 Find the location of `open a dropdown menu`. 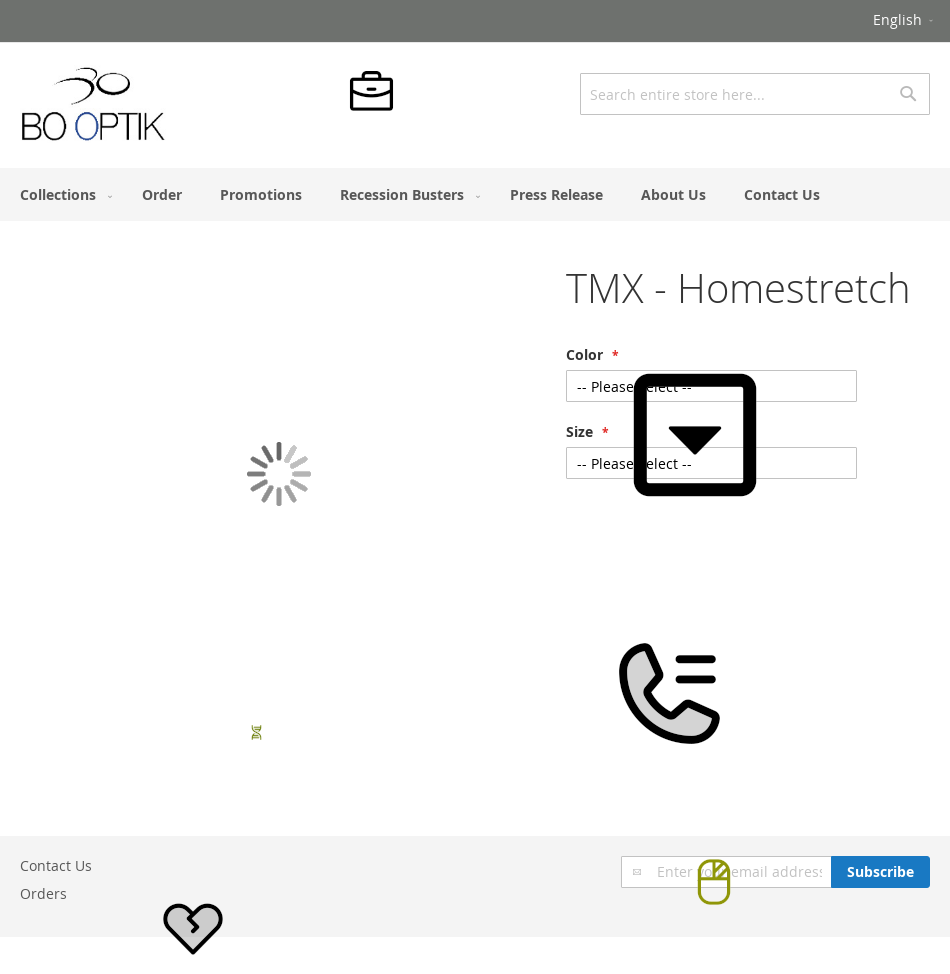

open a dropdown menu is located at coordinates (695, 435).